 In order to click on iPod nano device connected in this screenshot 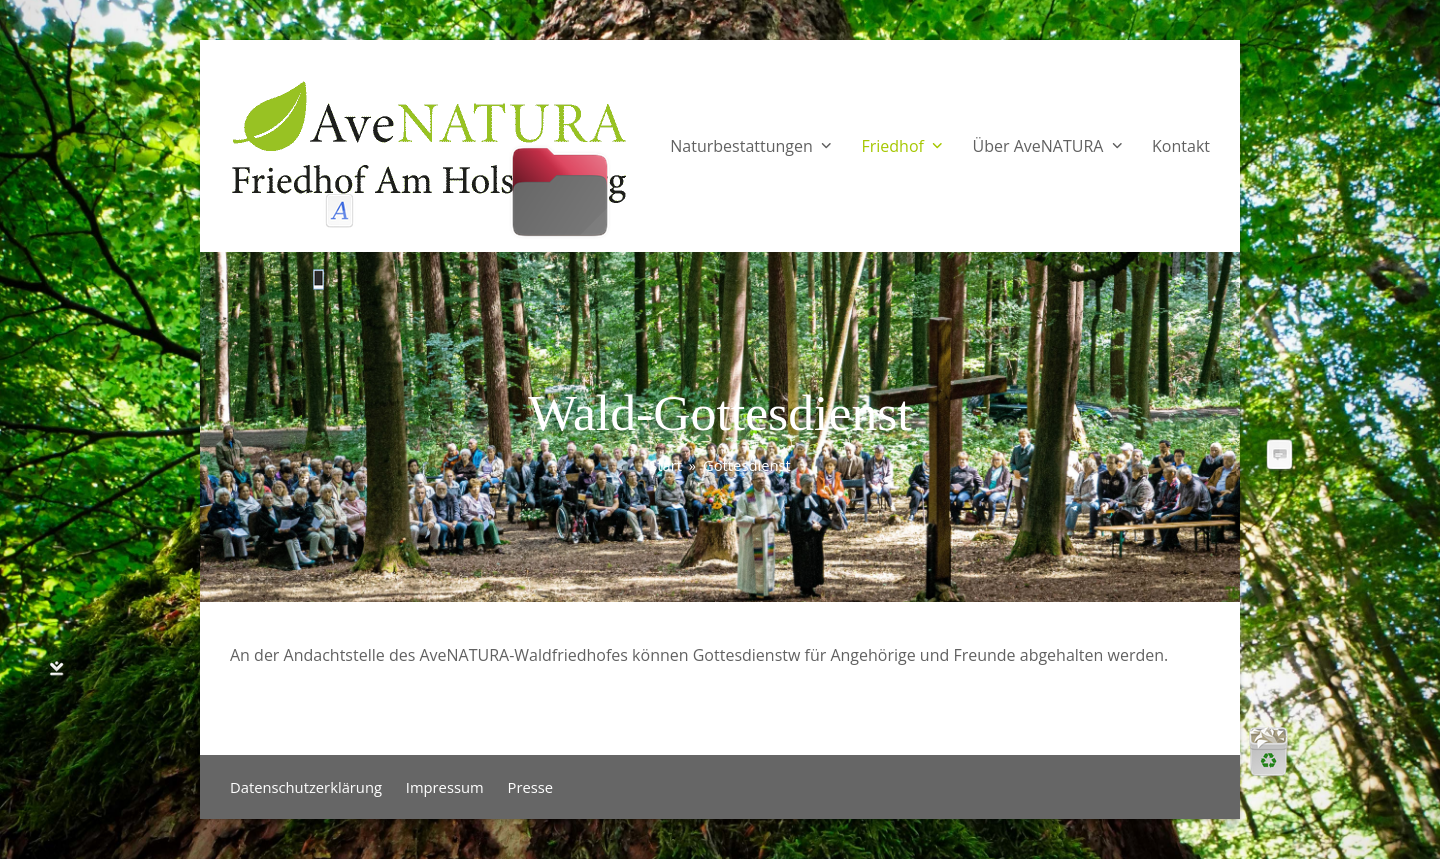, I will do `click(318, 279)`.